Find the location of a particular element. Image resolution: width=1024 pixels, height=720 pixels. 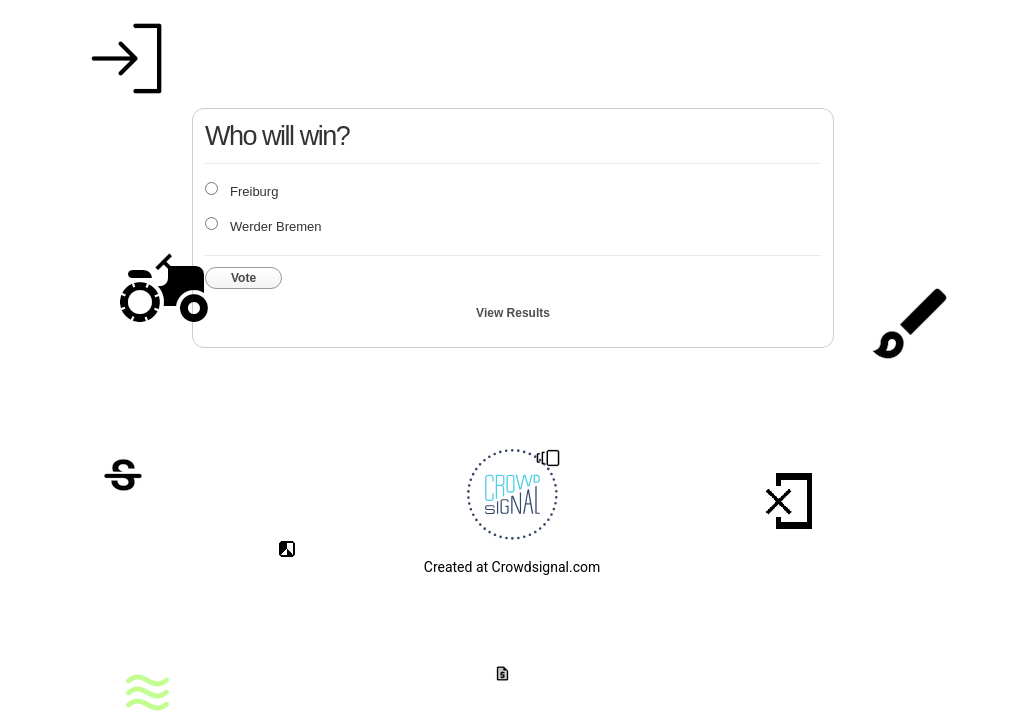

indicates water or aquatic features is located at coordinates (147, 692).